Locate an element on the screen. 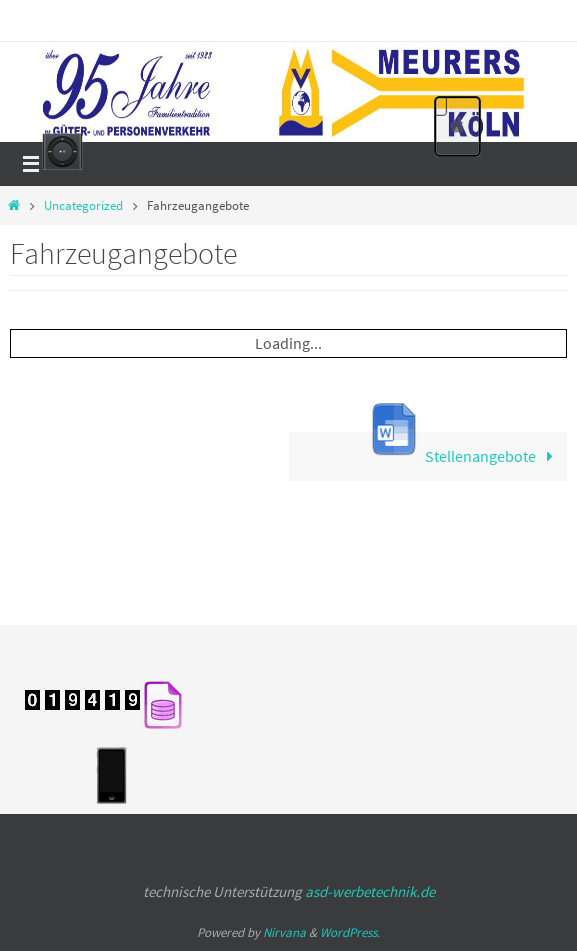  open a database template file is located at coordinates (163, 705).